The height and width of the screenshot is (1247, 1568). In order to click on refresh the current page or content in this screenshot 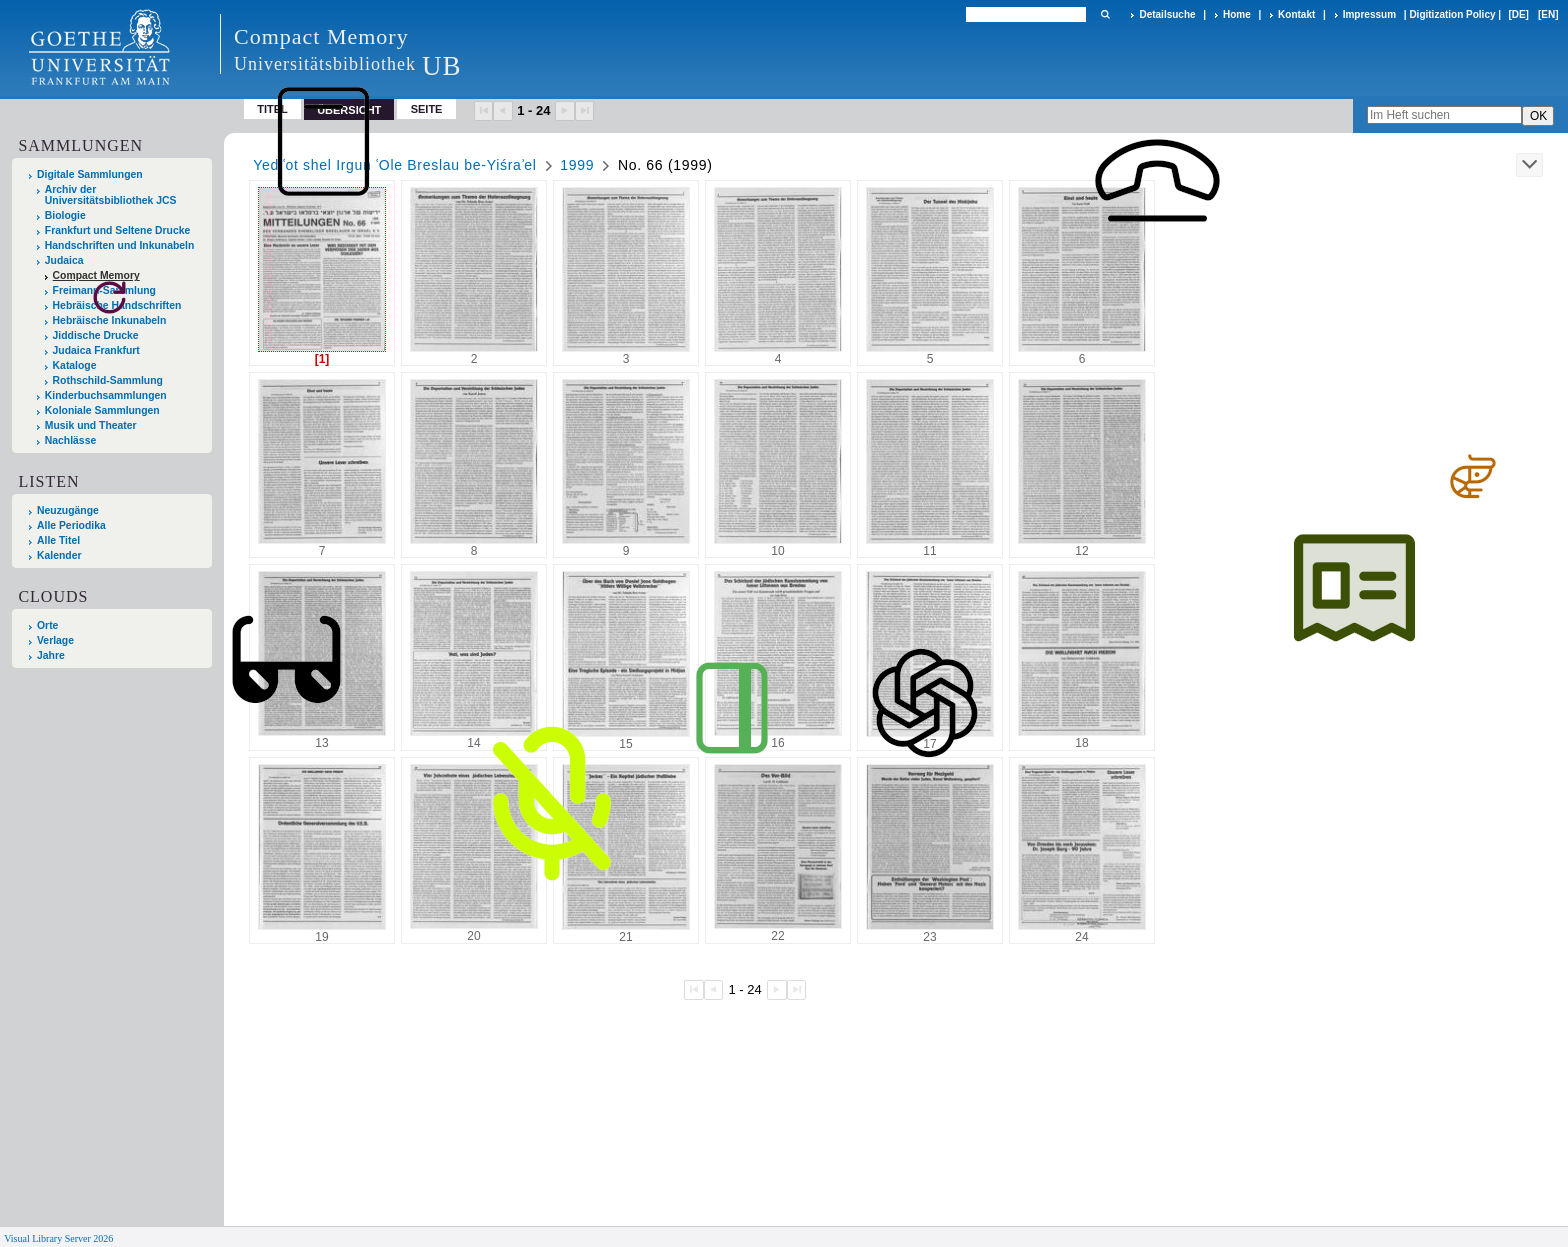, I will do `click(109, 297)`.